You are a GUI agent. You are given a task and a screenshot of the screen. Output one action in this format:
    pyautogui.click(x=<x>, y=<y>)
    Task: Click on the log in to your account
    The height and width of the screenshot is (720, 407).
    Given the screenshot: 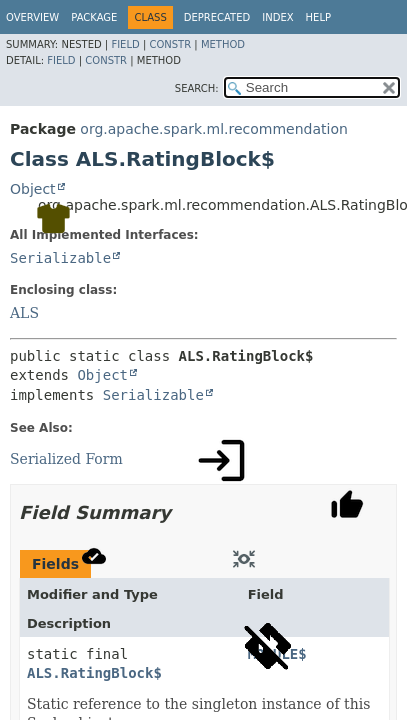 What is the action you would take?
    pyautogui.click(x=221, y=460)
    